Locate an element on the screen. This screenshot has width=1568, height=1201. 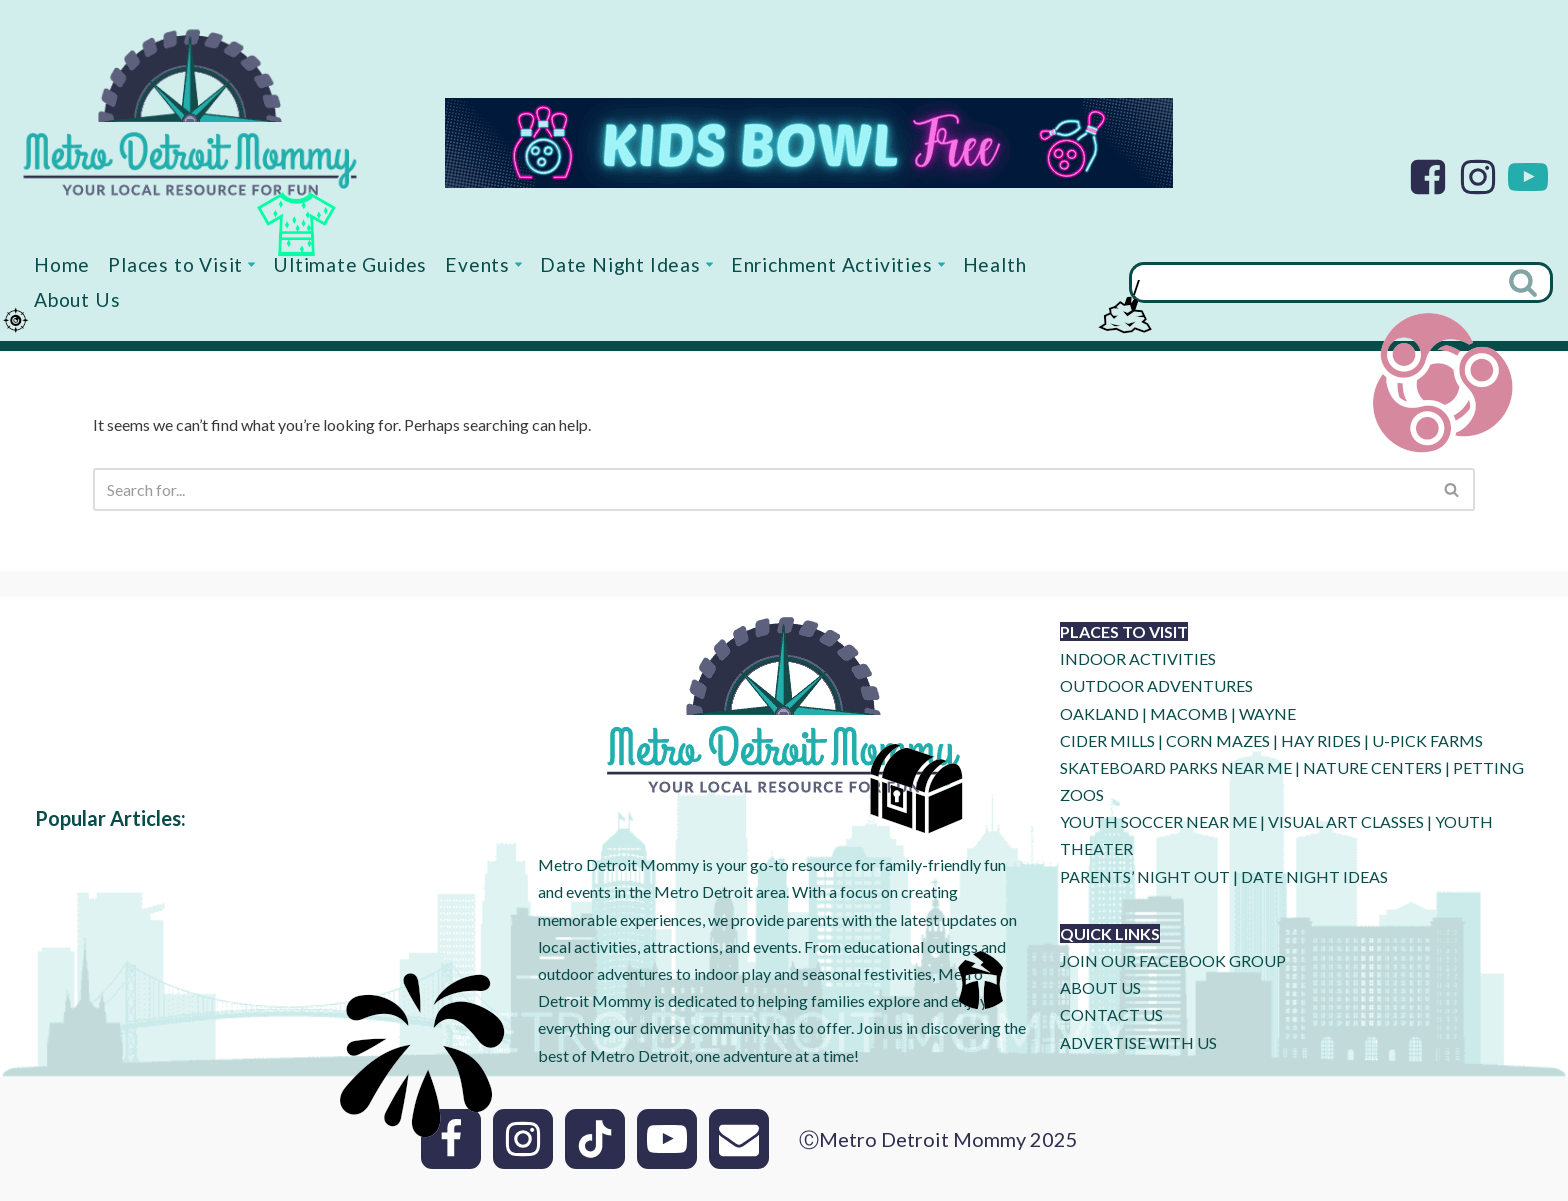
indicates a splash effect or liquid spill in gameplay is located at coordinates (421, 1055).